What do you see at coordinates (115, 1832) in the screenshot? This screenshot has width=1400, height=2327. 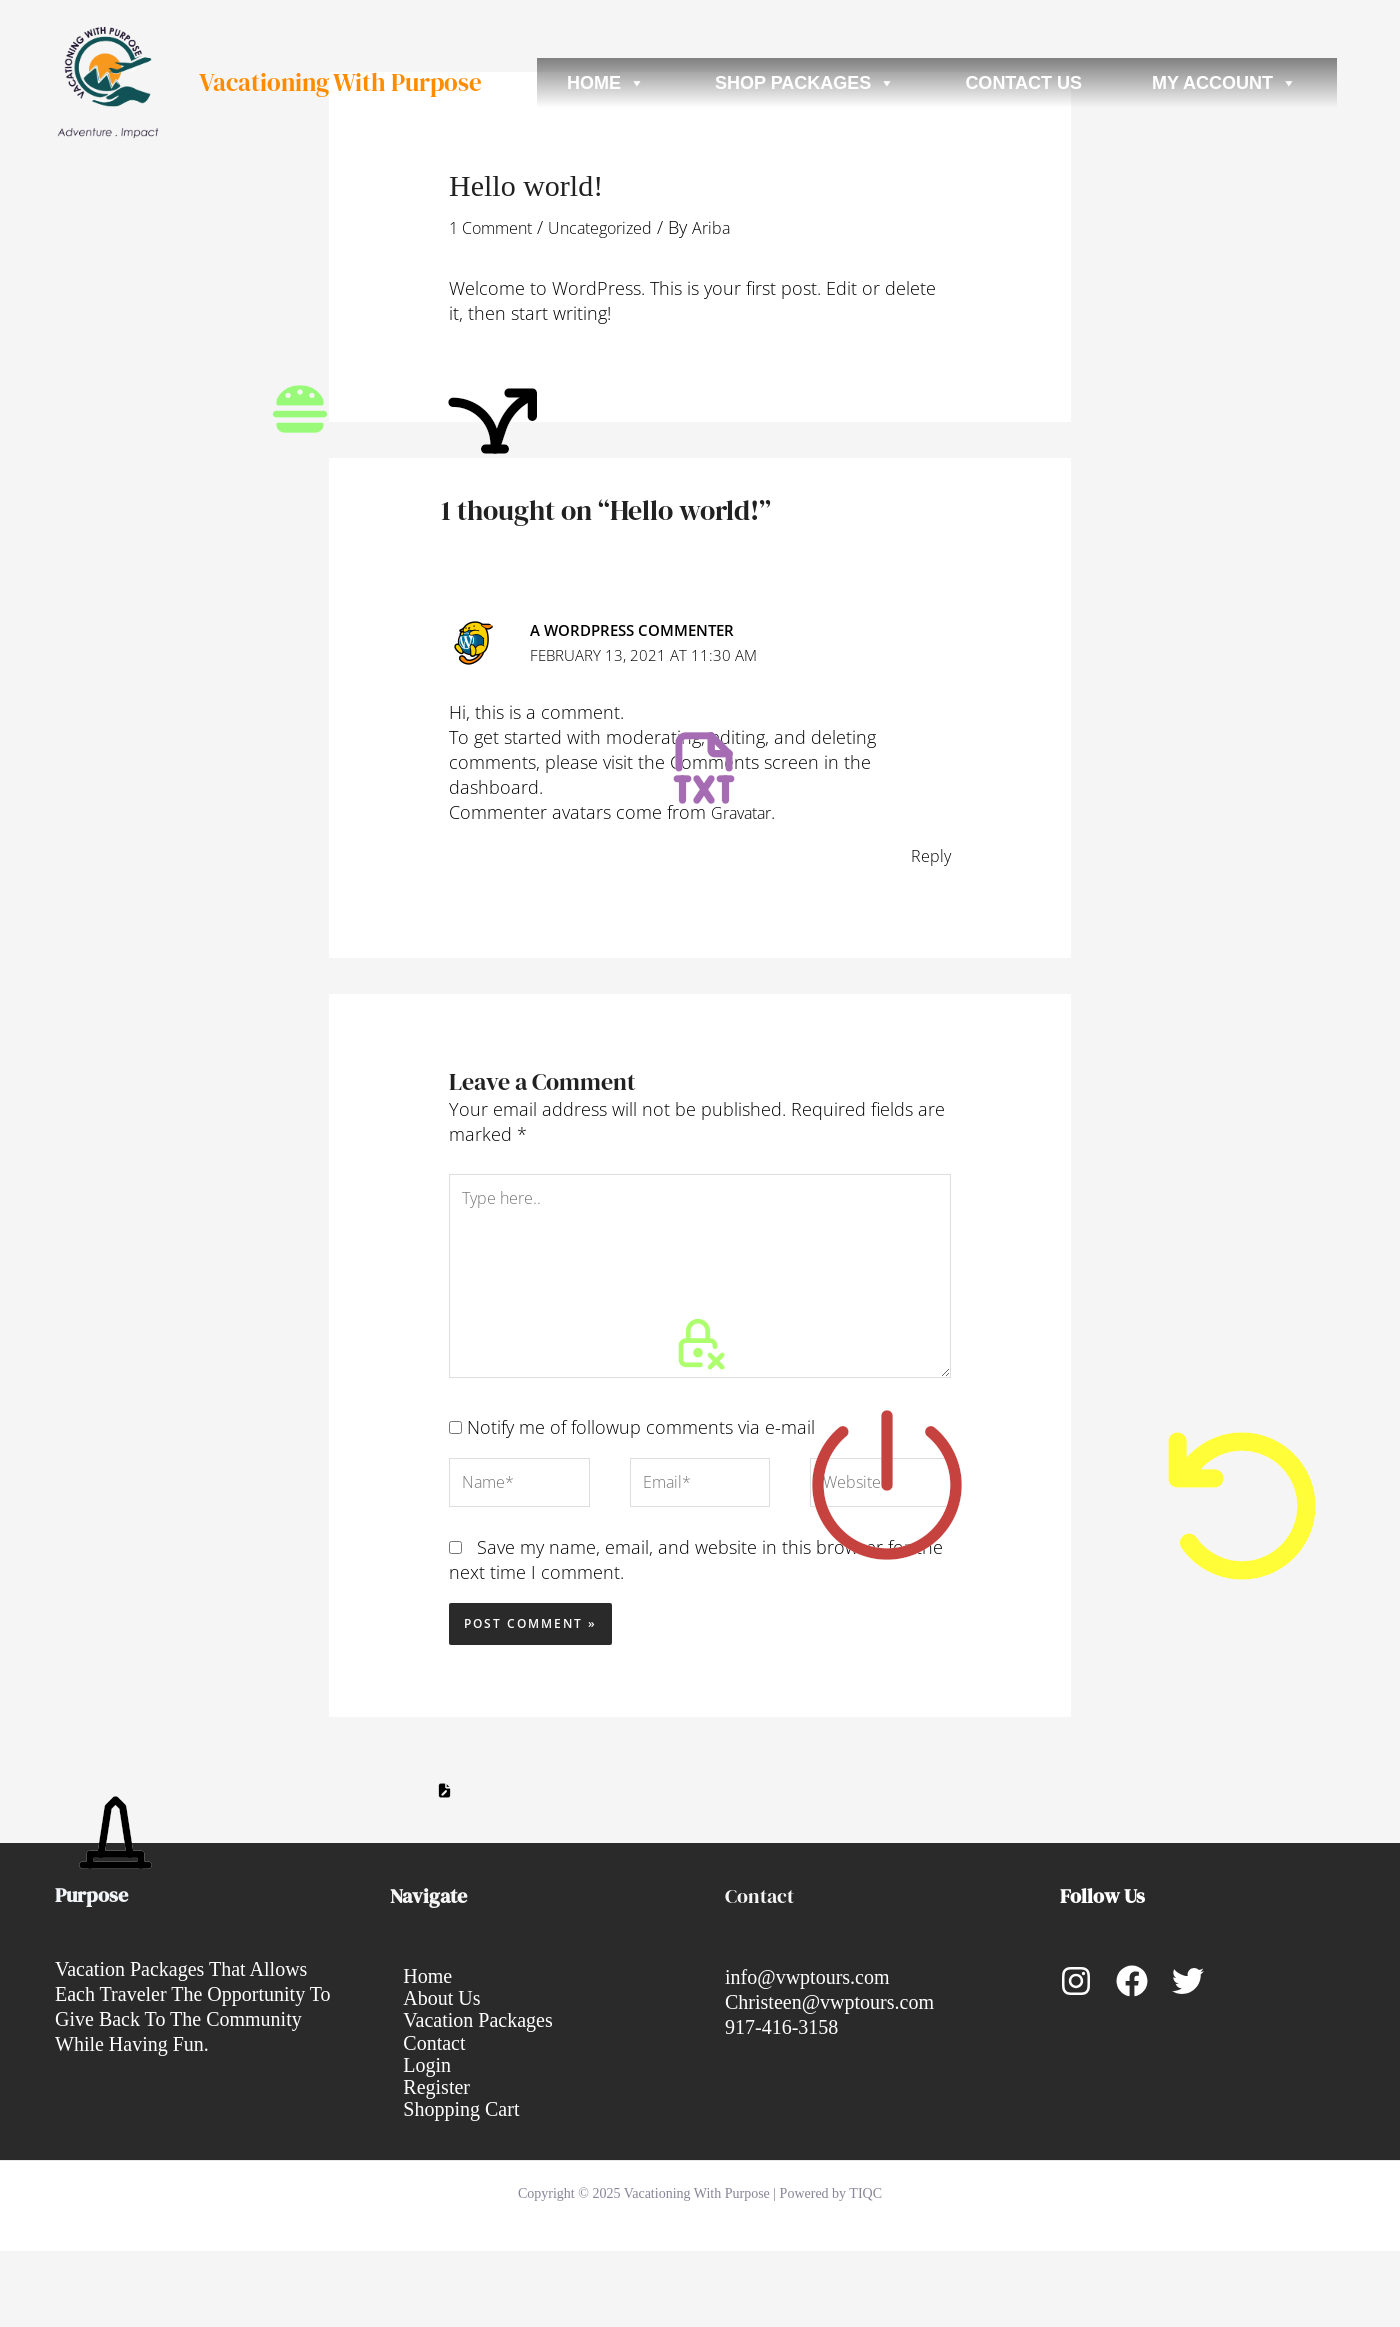 I see `view monuments or landmarks nearby` at bounding box center [115, 1832].